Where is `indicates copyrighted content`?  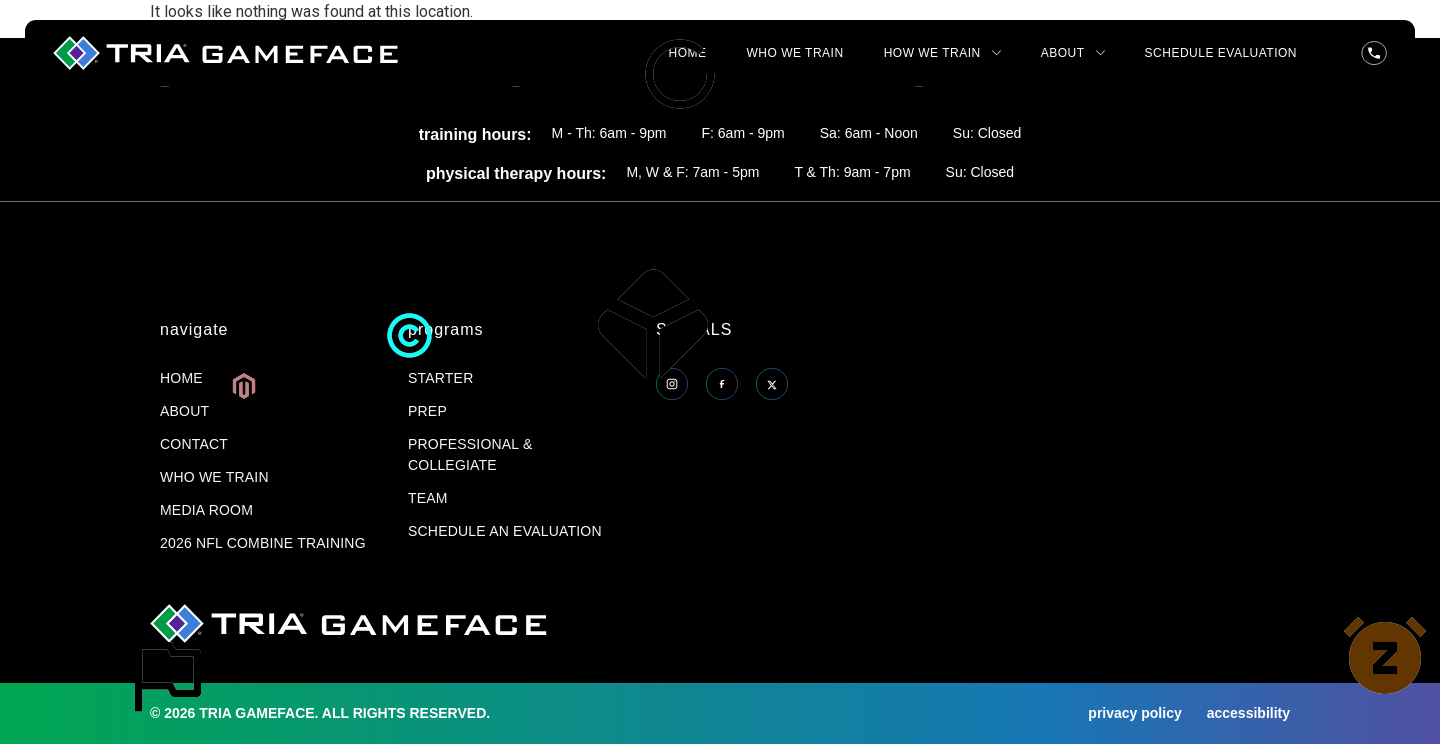
indicates copyrighted content is located at coordinates (409, 335).